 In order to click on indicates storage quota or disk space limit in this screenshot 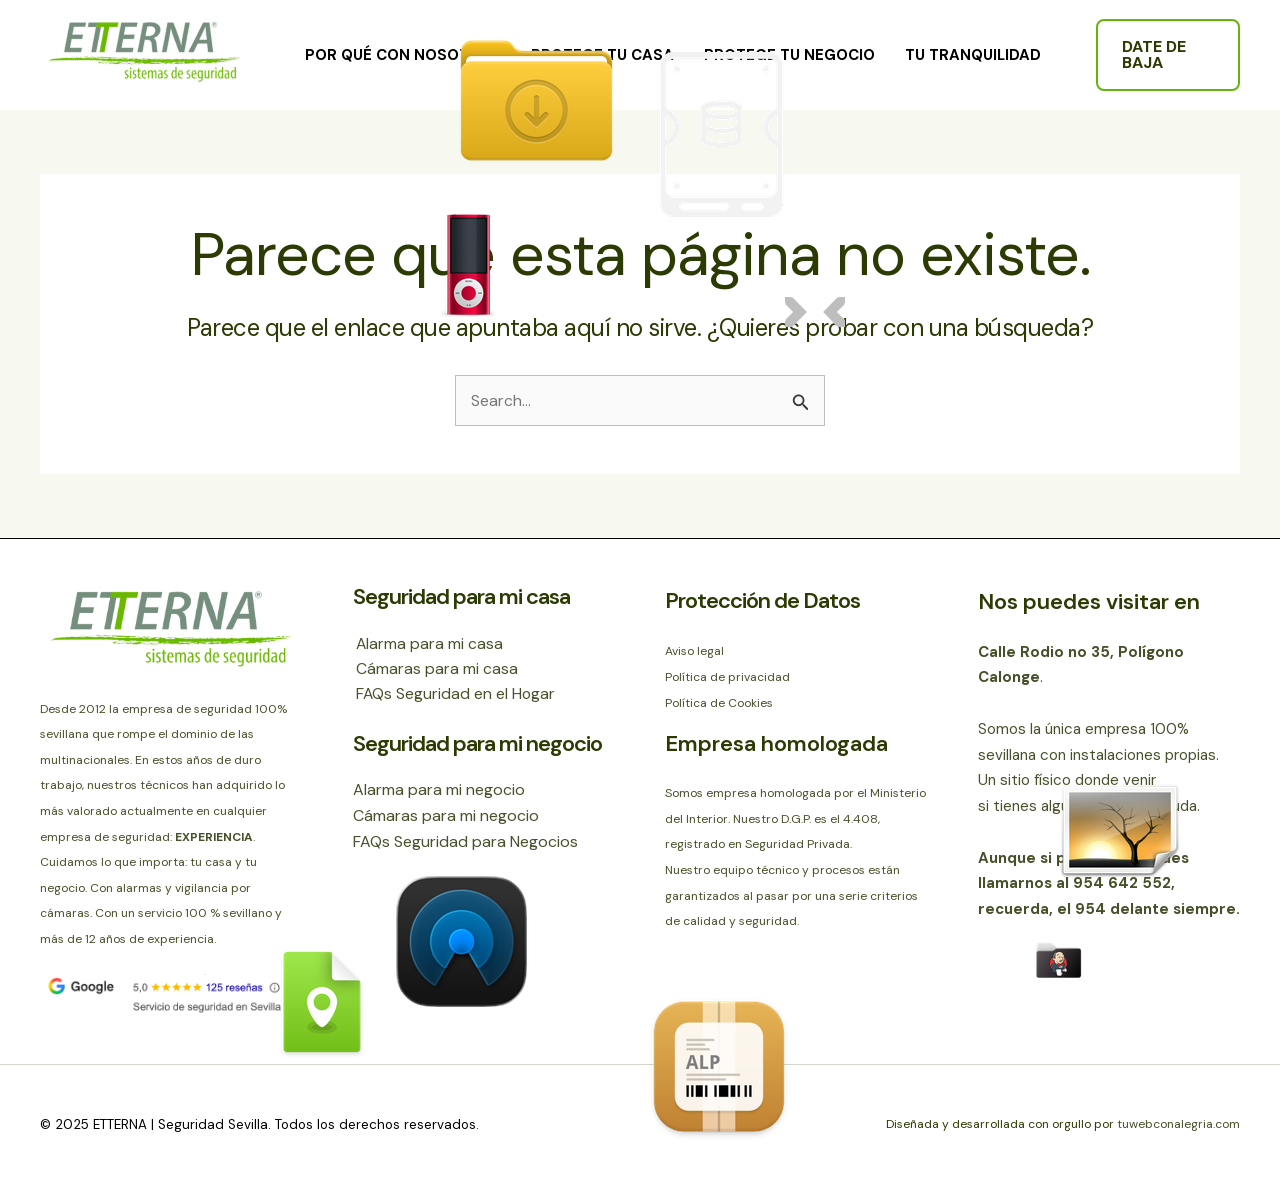, I will do `click(721, 134)`.